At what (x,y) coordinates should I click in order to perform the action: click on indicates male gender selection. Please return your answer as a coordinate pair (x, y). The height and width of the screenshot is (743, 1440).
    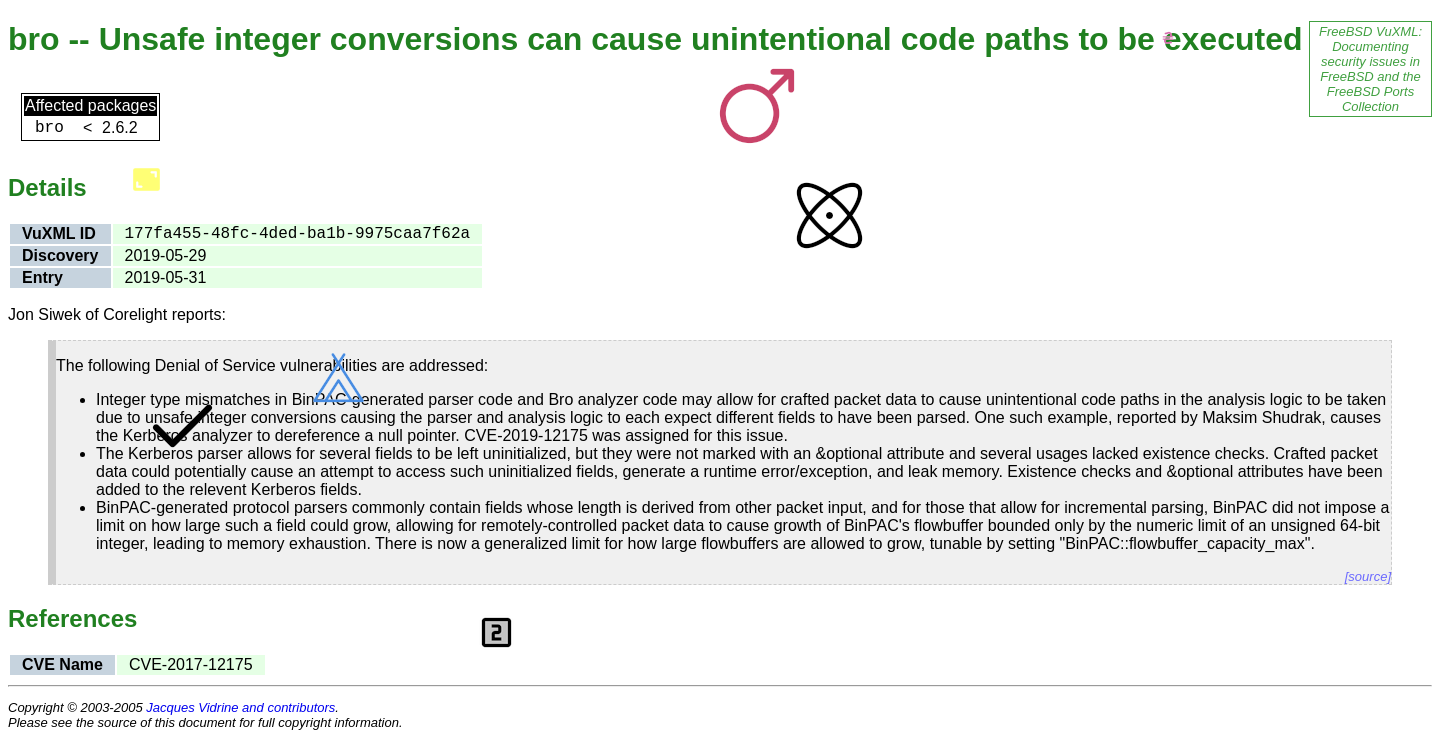
    Looking at the image, I should click on (758, 104).